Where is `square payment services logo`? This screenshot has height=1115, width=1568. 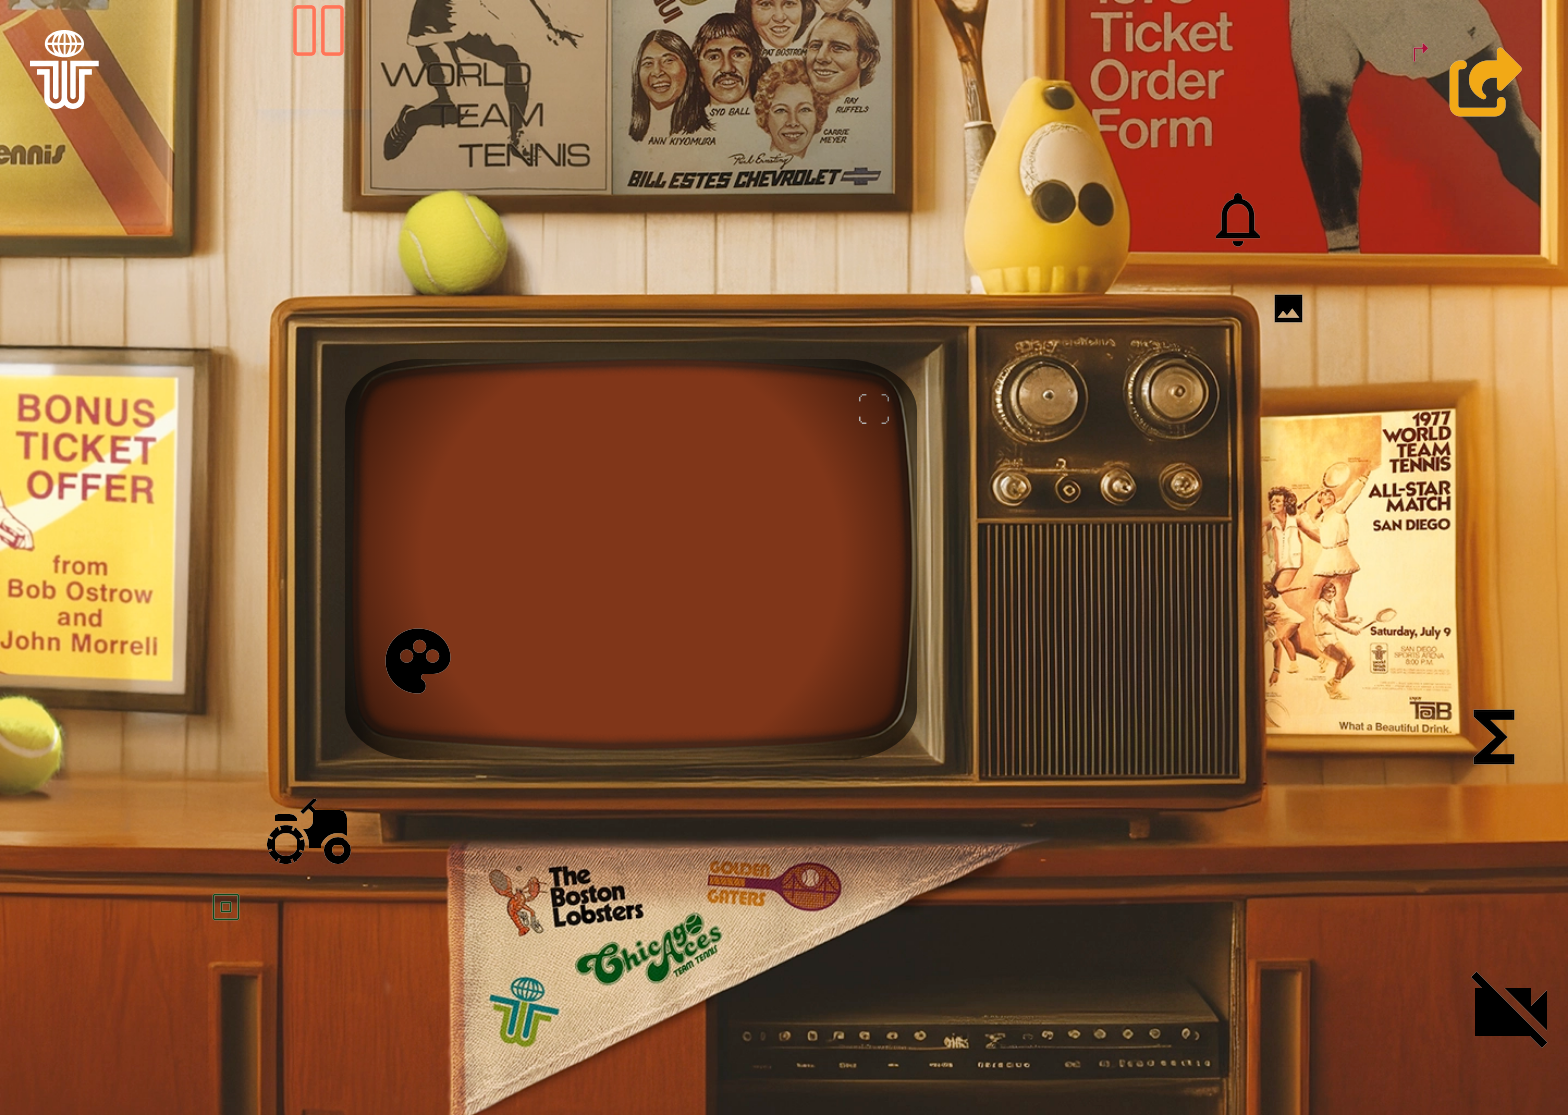 square payment services logo is located at coordinates (226, 907).